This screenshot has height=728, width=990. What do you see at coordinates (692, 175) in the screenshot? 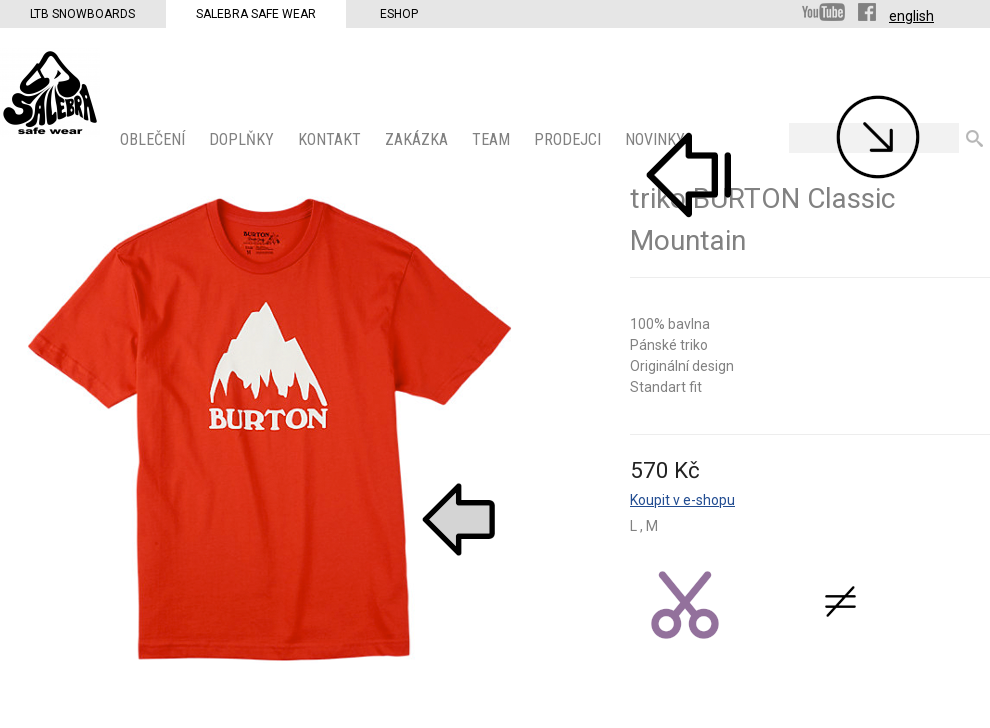
I see `go back to previous screen` at bounding box center [692, 175].